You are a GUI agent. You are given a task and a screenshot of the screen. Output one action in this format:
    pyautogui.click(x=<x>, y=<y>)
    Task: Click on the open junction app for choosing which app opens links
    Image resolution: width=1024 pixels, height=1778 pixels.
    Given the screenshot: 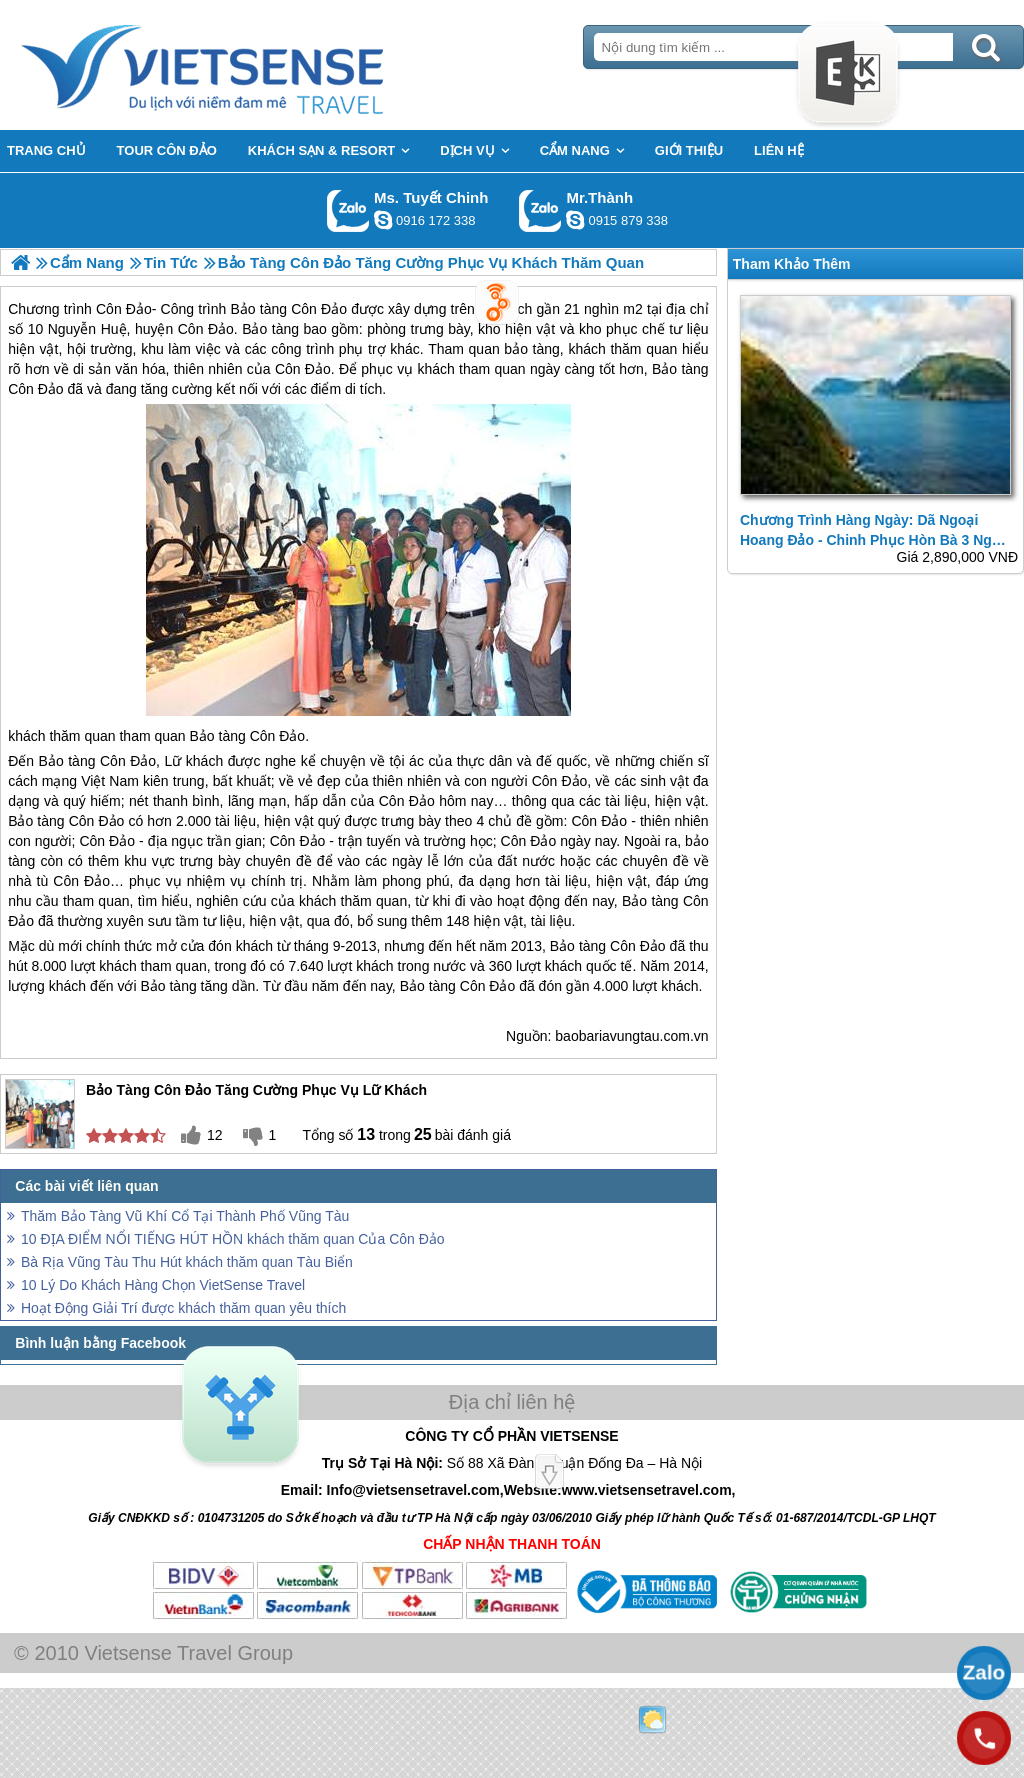 What is the action you would take?
    pyautogui.click(x=240, y=1404)
    